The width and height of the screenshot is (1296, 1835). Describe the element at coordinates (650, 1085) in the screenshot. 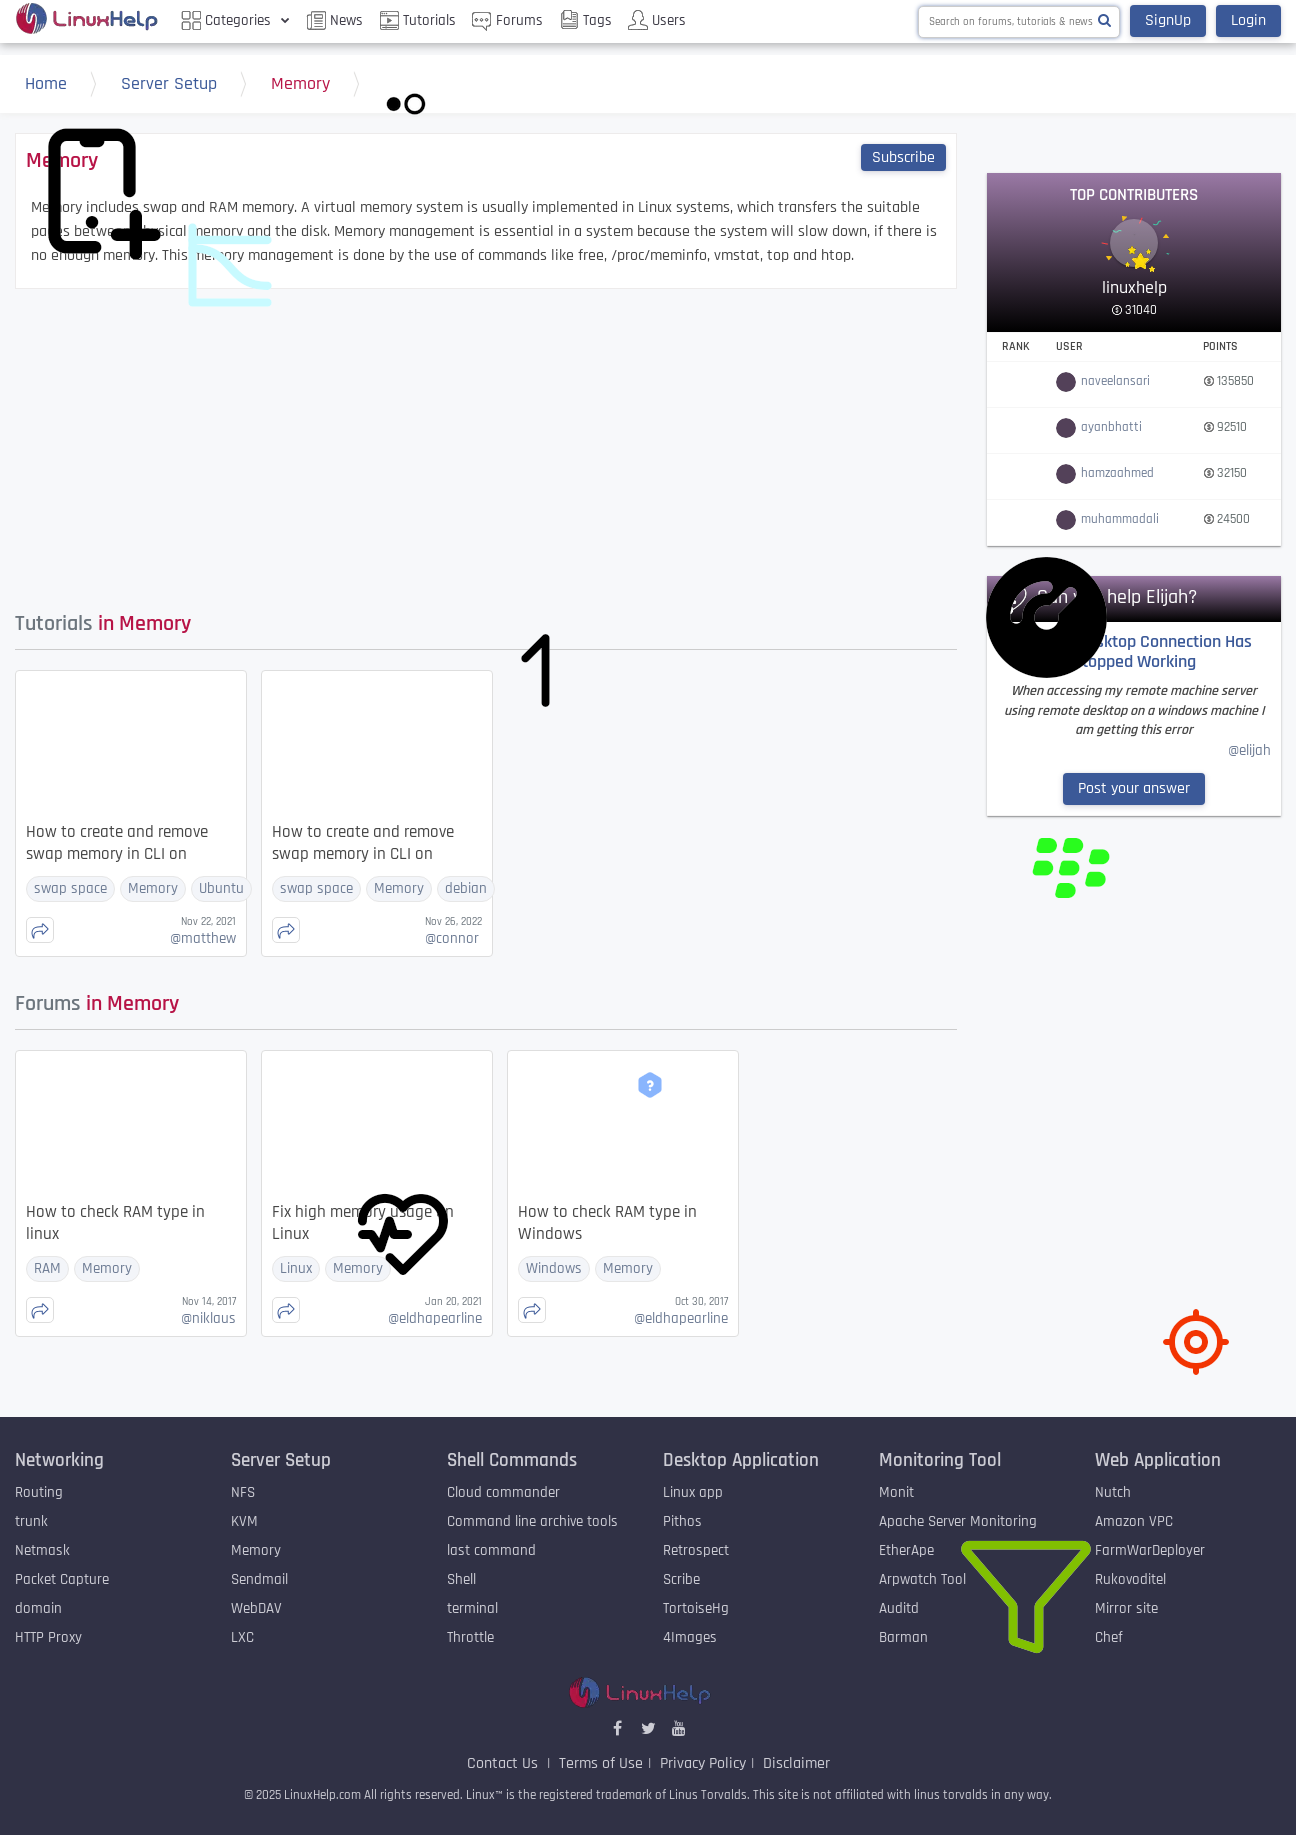

I see `access help or support options` at that location.